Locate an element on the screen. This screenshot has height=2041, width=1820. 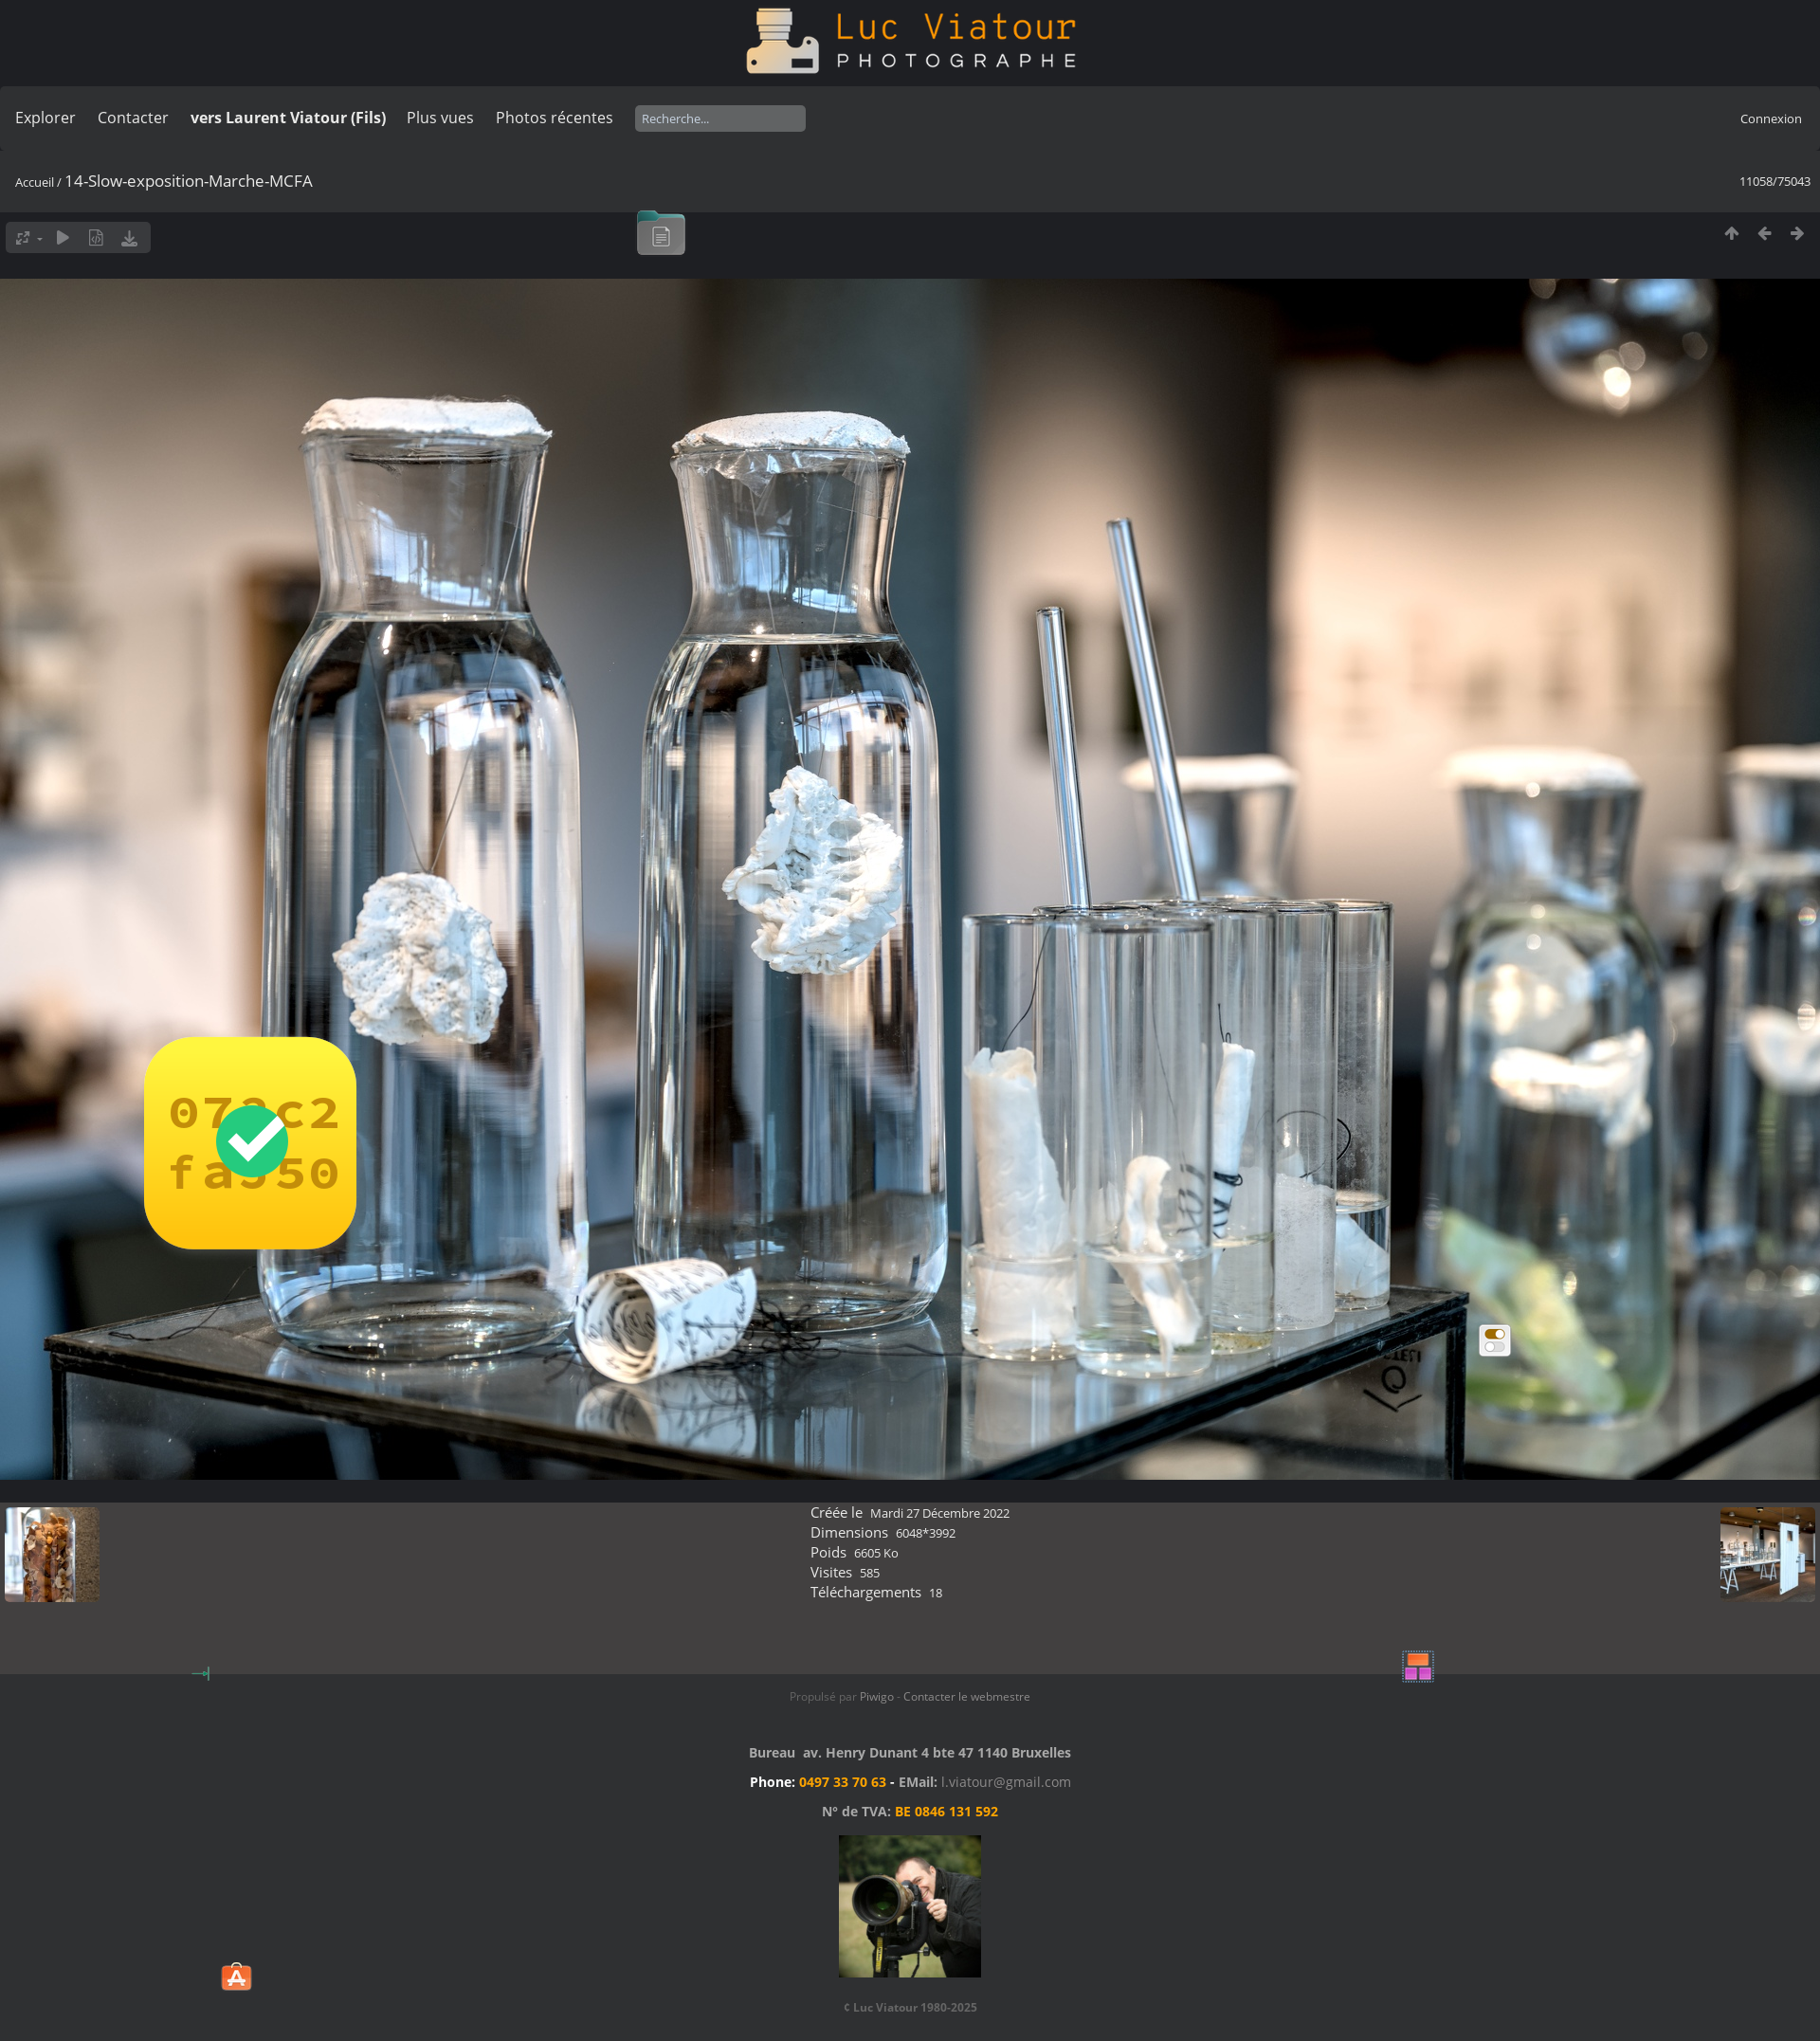
open collision hash verification app is located at coordinates (250, 1143).